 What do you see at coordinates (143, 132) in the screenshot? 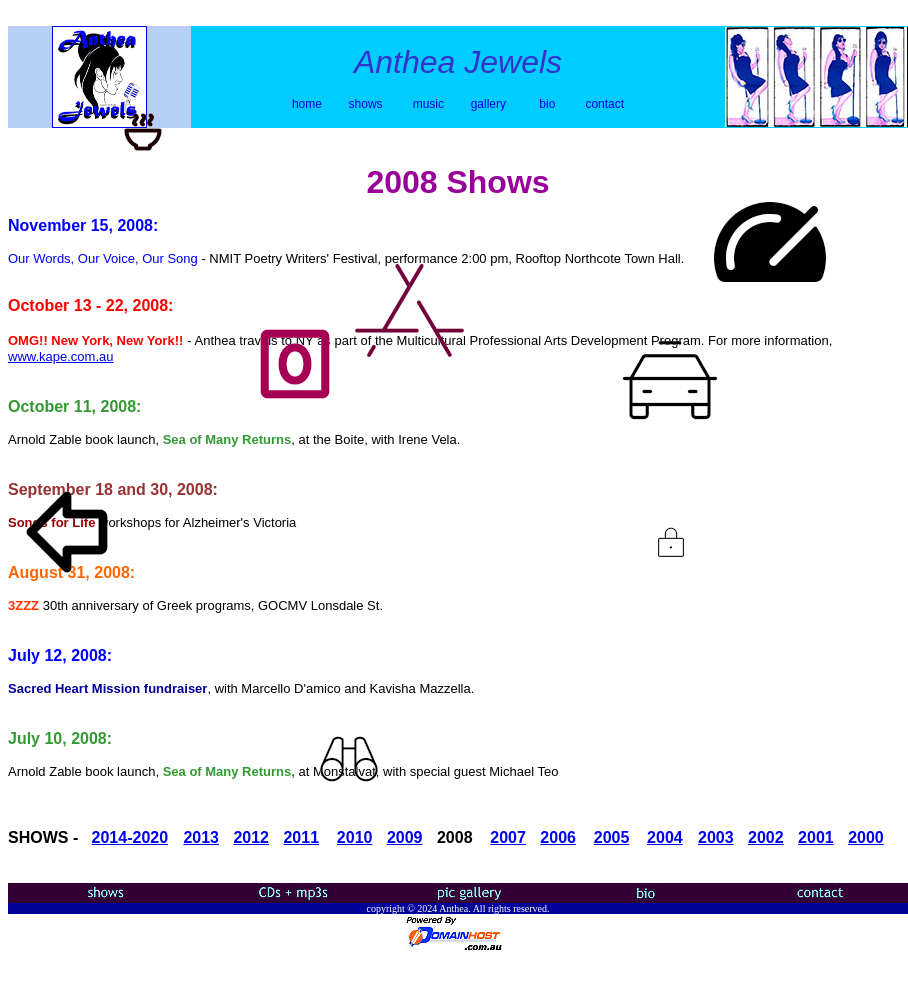
I see `view food or dining options` at bounding box center [143, 132].